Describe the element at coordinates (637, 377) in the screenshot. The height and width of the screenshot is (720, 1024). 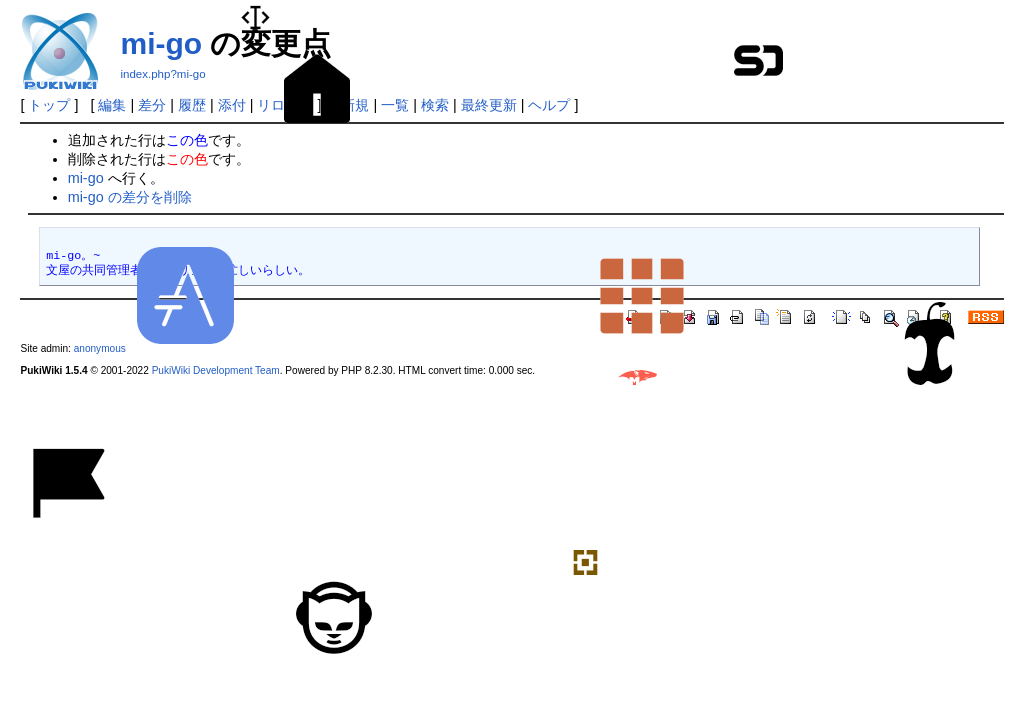
I see `mongoose database ODM logo` at that location.